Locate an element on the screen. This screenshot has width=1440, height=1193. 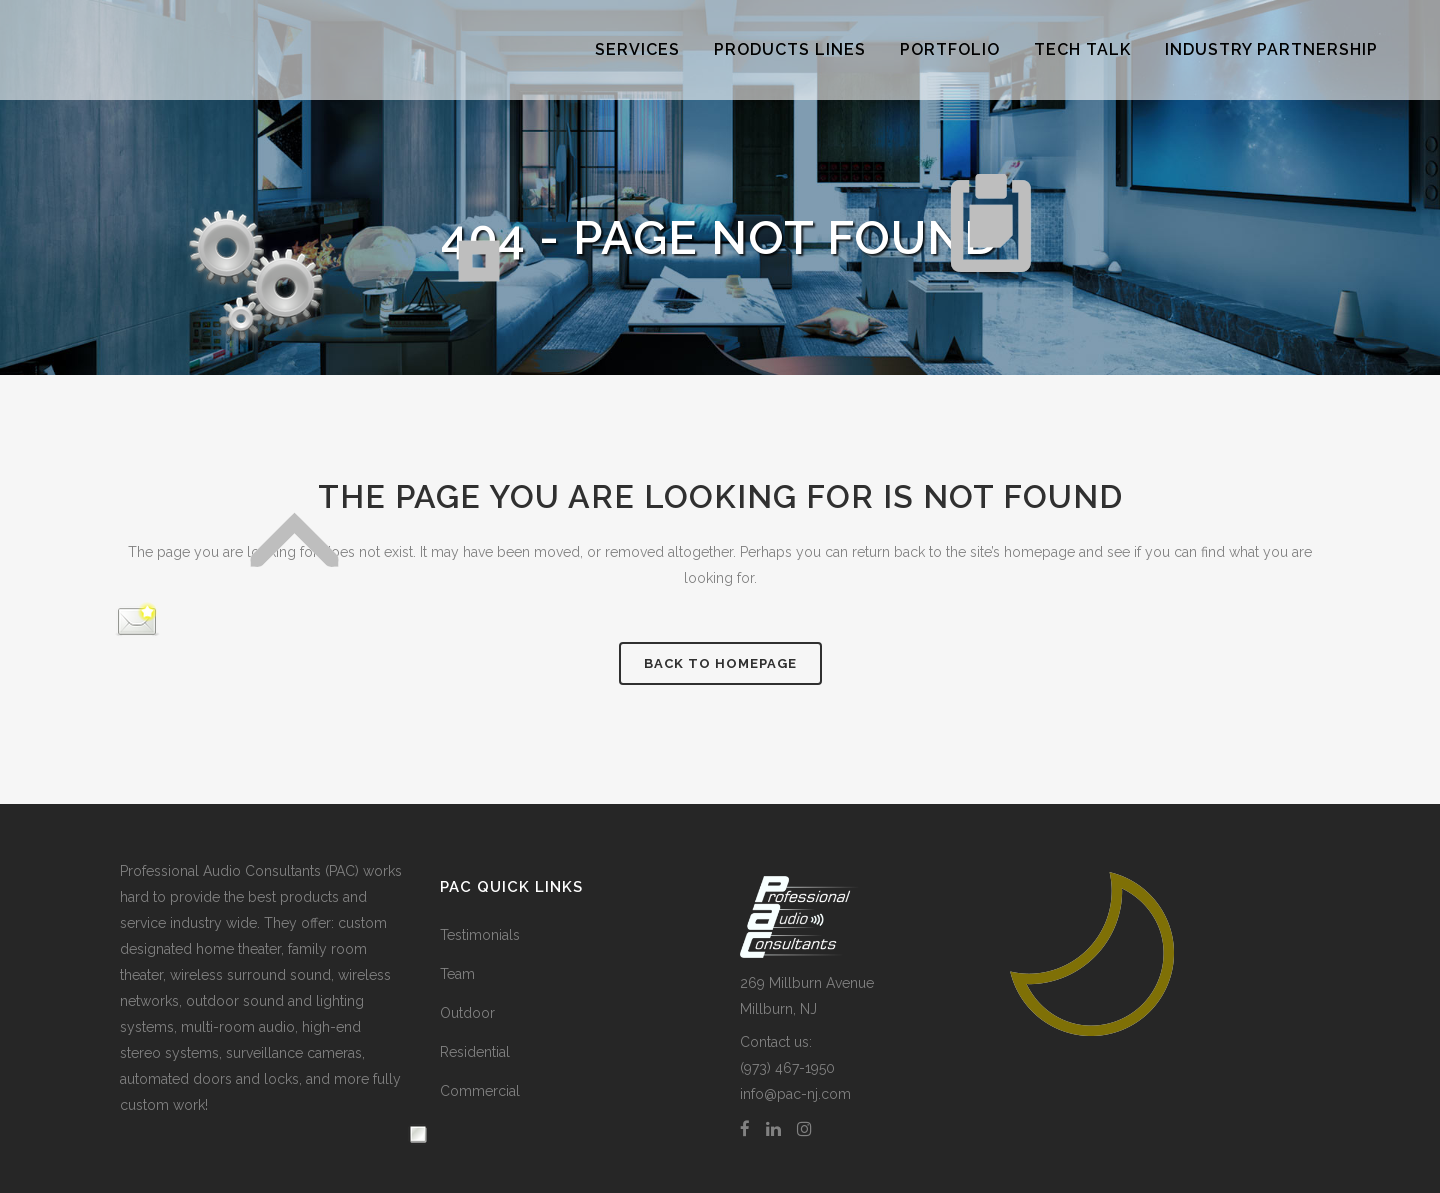
stop media playback is located at coordinates (418, 1134).